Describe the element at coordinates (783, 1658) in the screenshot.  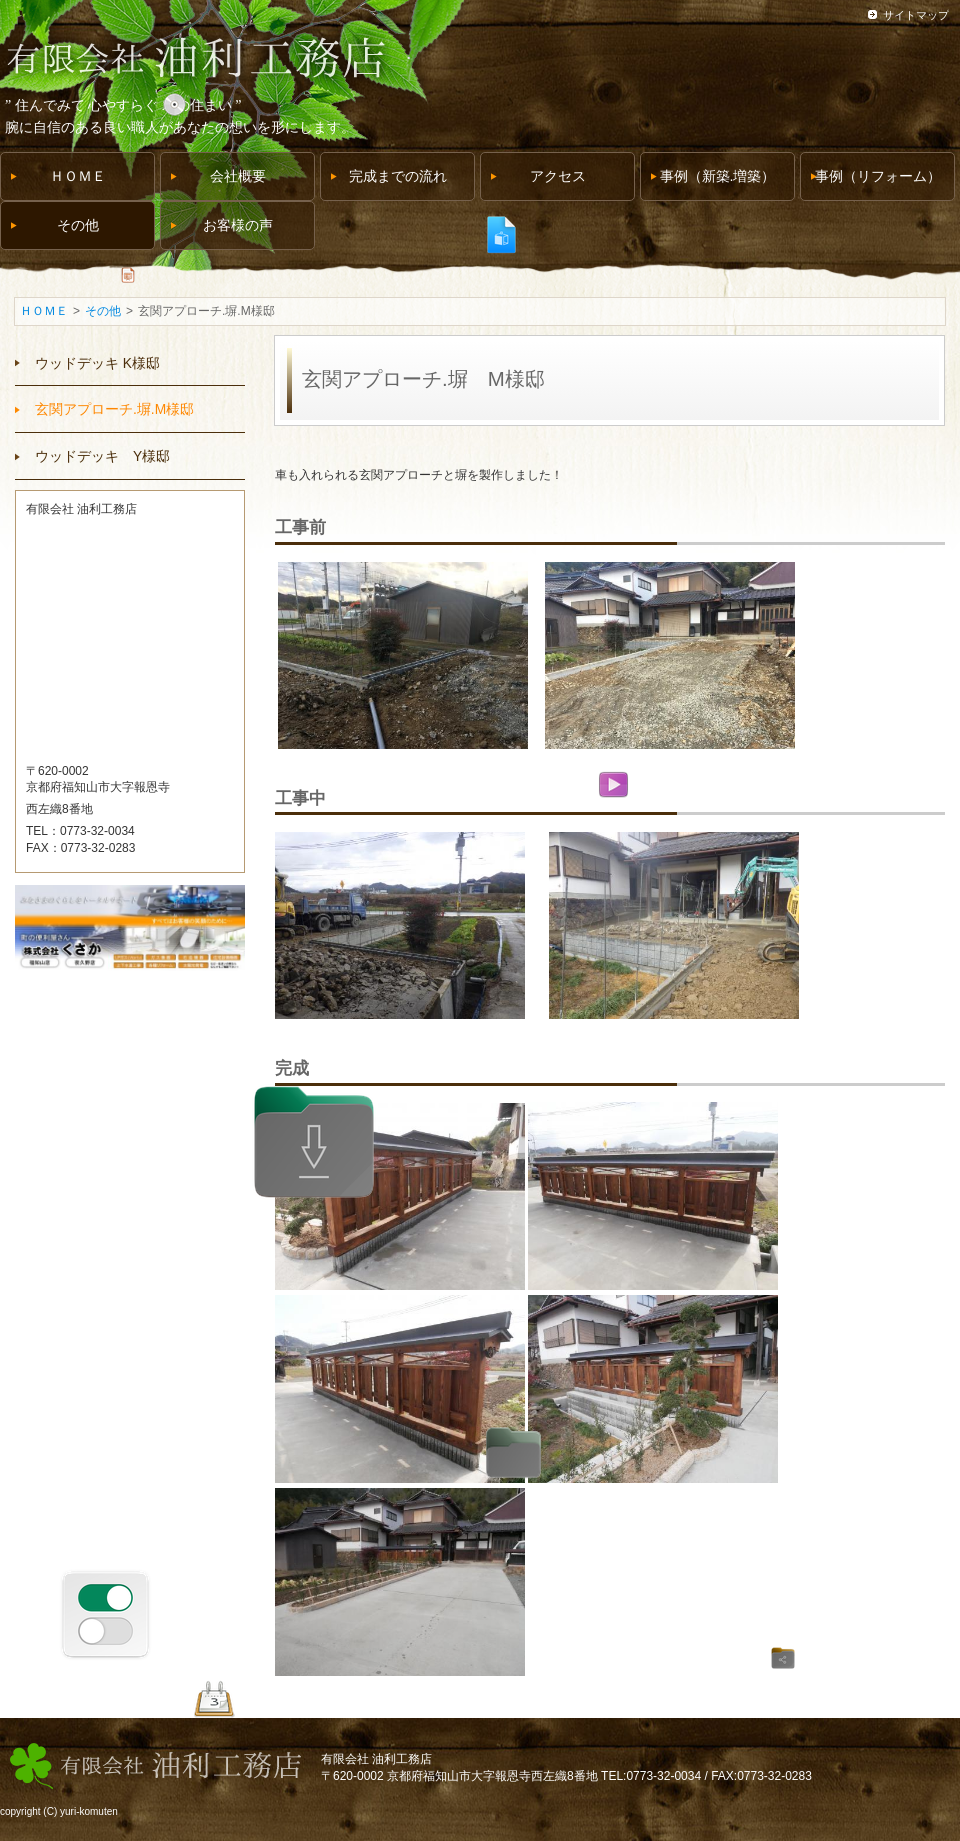
I see `access your public shared folder` at that location.